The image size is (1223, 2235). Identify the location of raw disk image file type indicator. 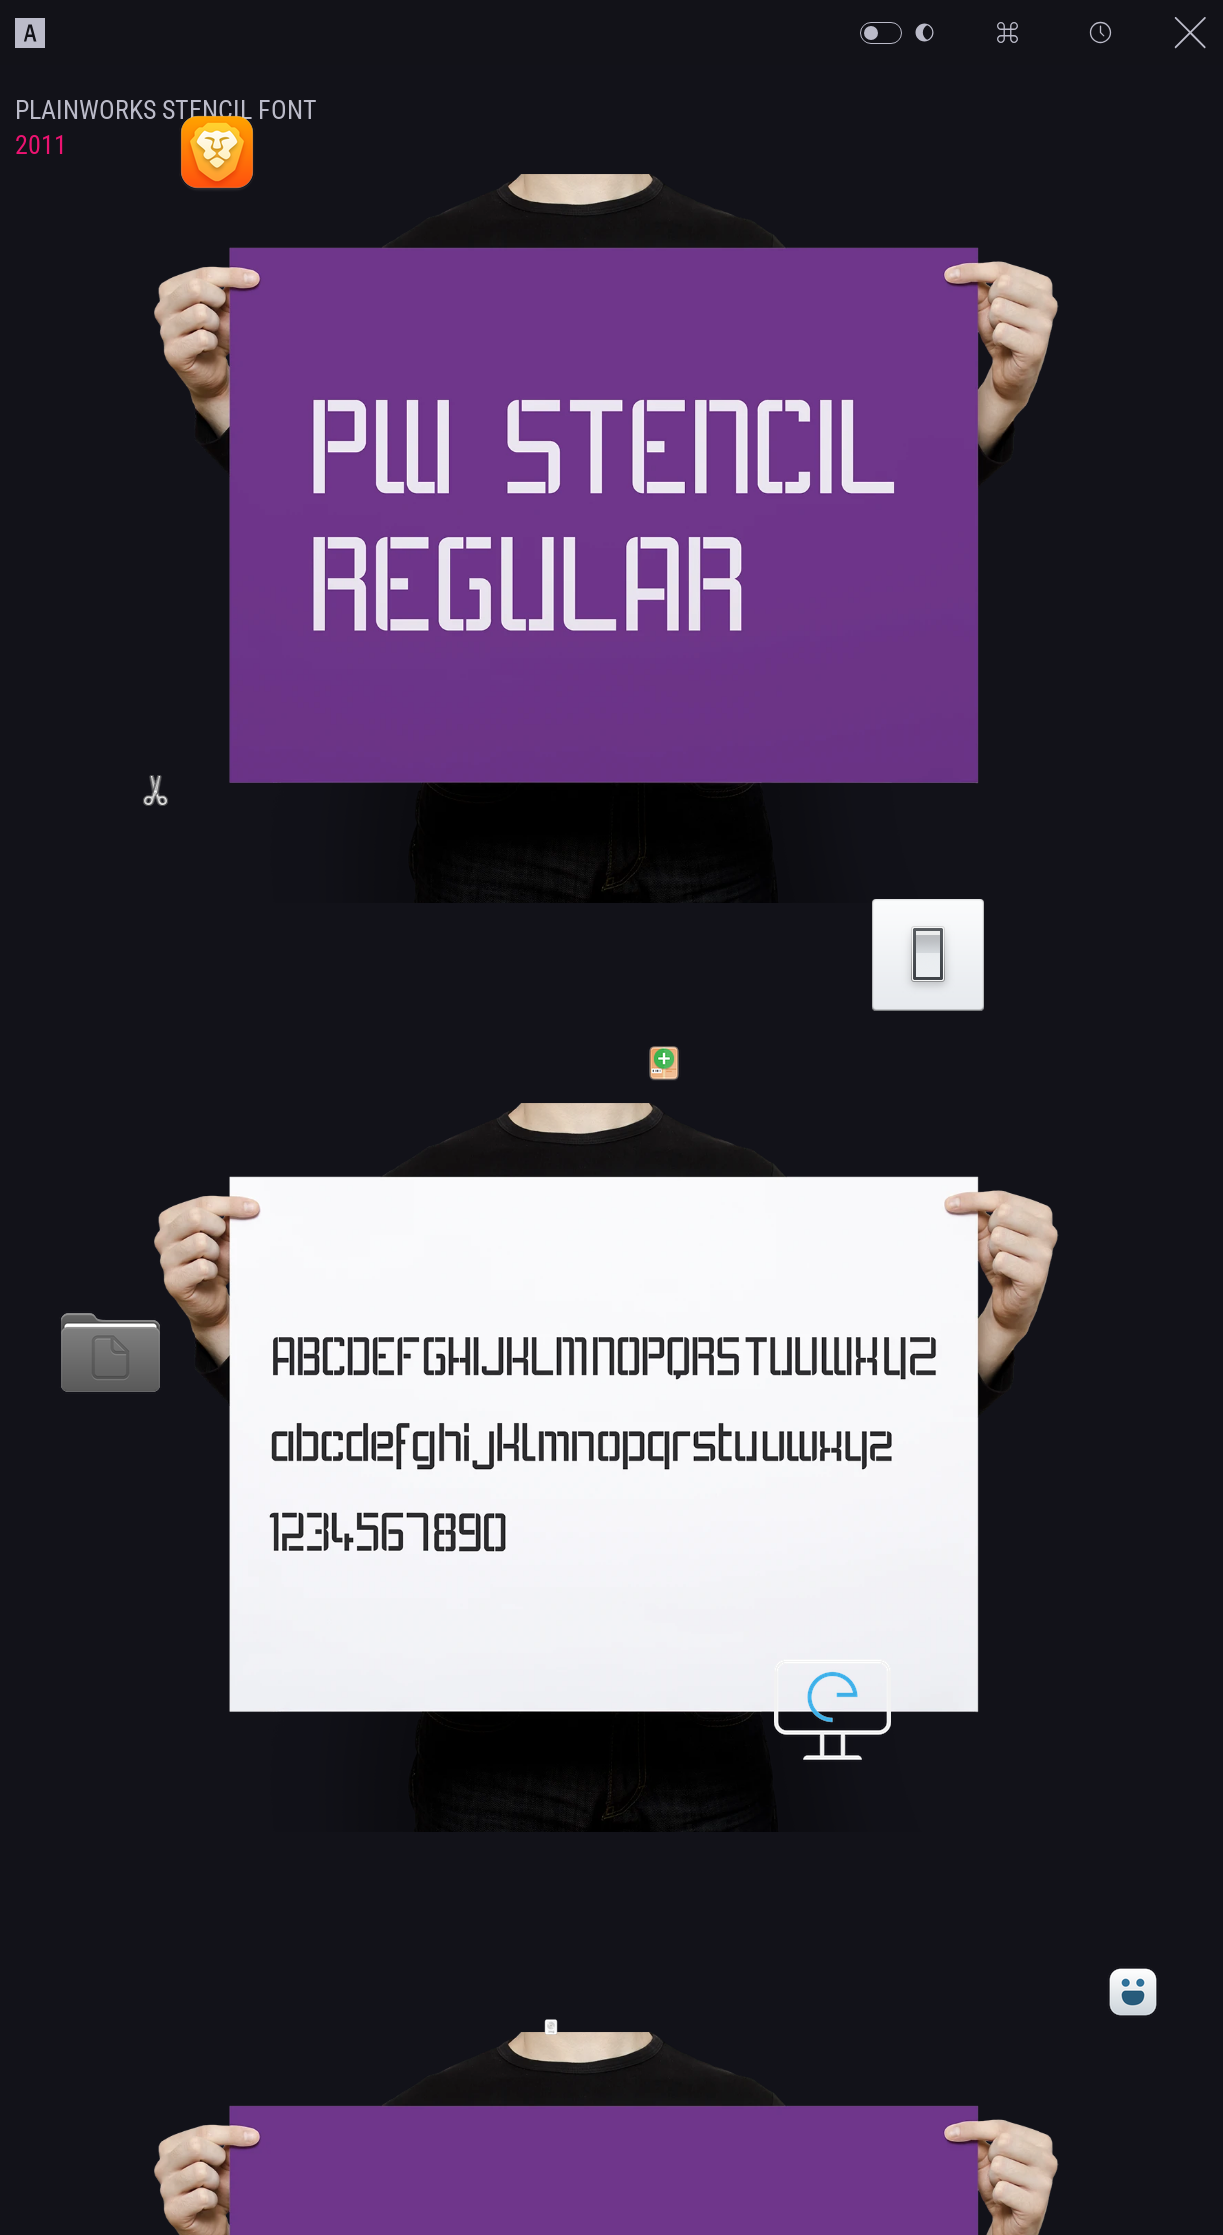
(551, 2027).